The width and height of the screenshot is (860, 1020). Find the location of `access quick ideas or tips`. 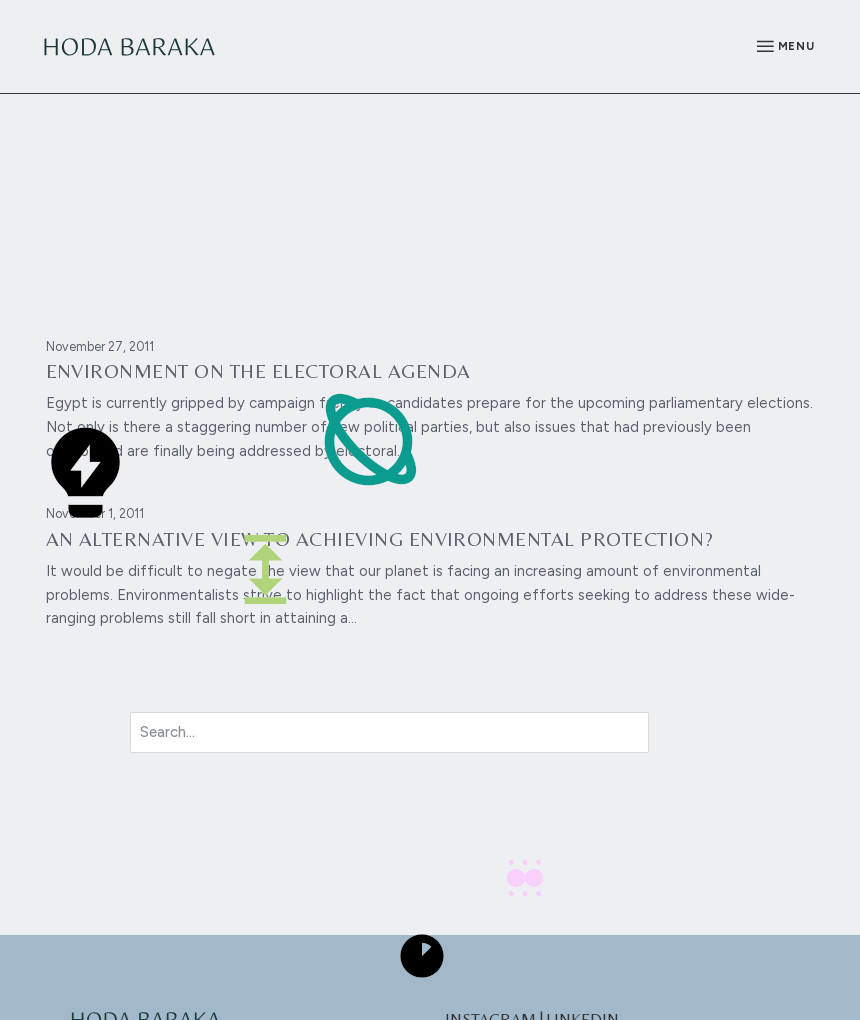

access quick ideas or tips is located at coordinates (85, 470).